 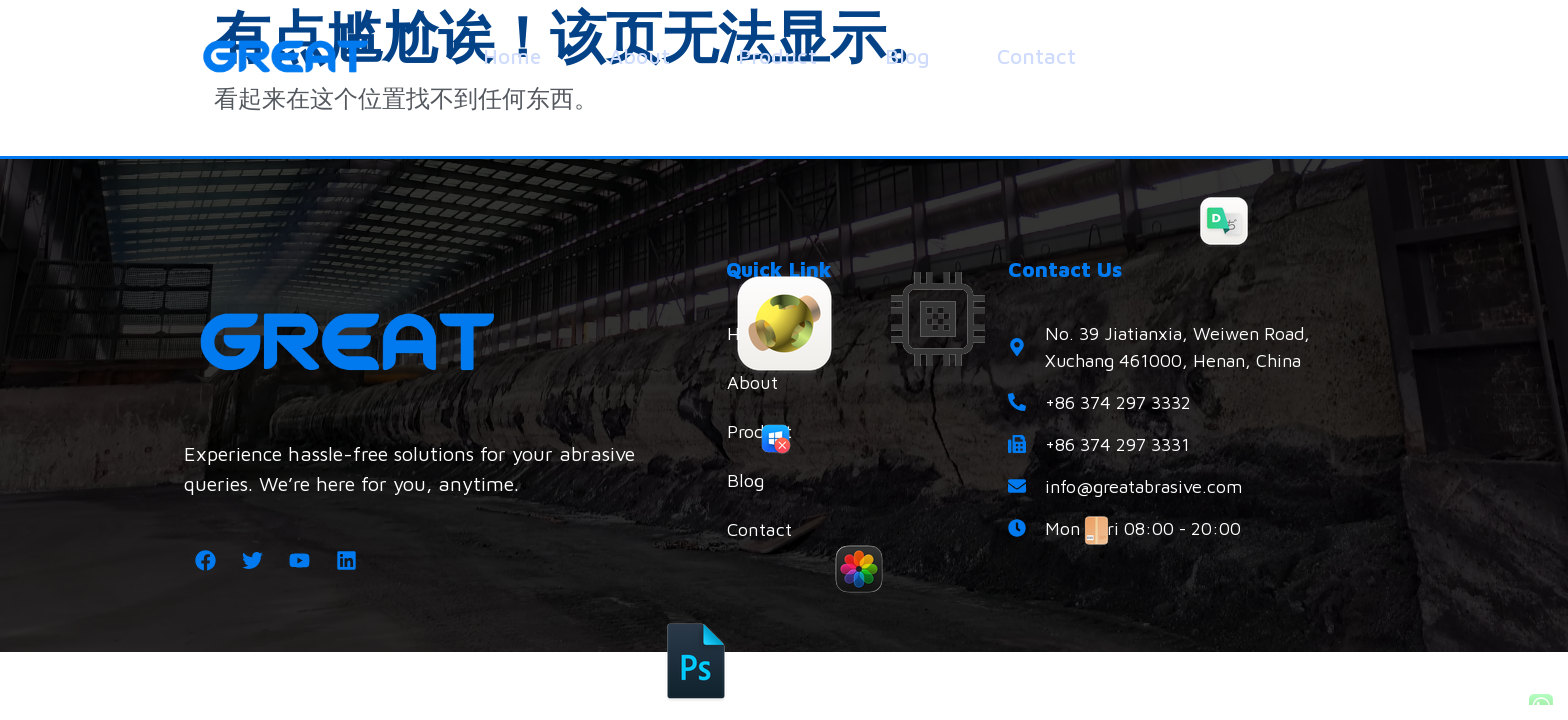 What do you see at coordinates (696, 661) in the screenshot?
I see `a photoshop document file` at bounding box center [696, 661].